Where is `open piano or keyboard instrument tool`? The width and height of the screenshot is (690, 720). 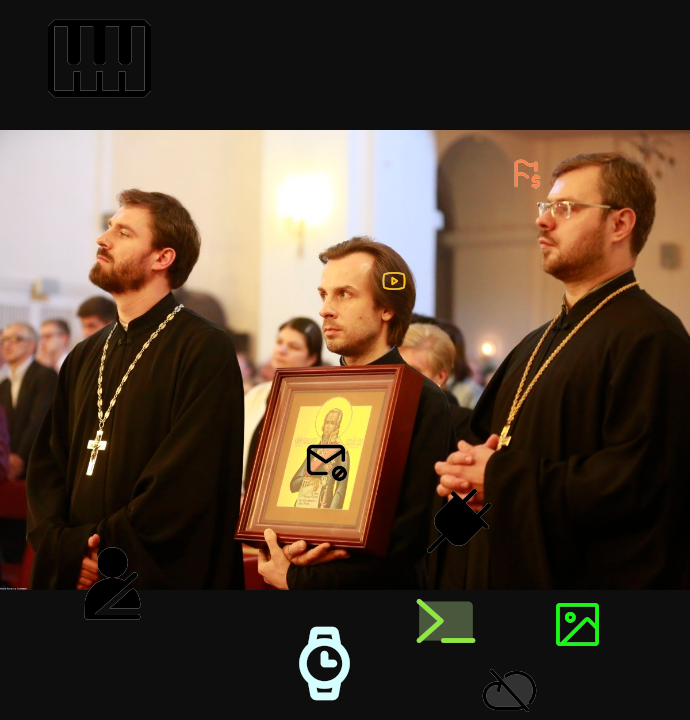 open piano or keyboard instrument tool is located at coordinates (99, 58).